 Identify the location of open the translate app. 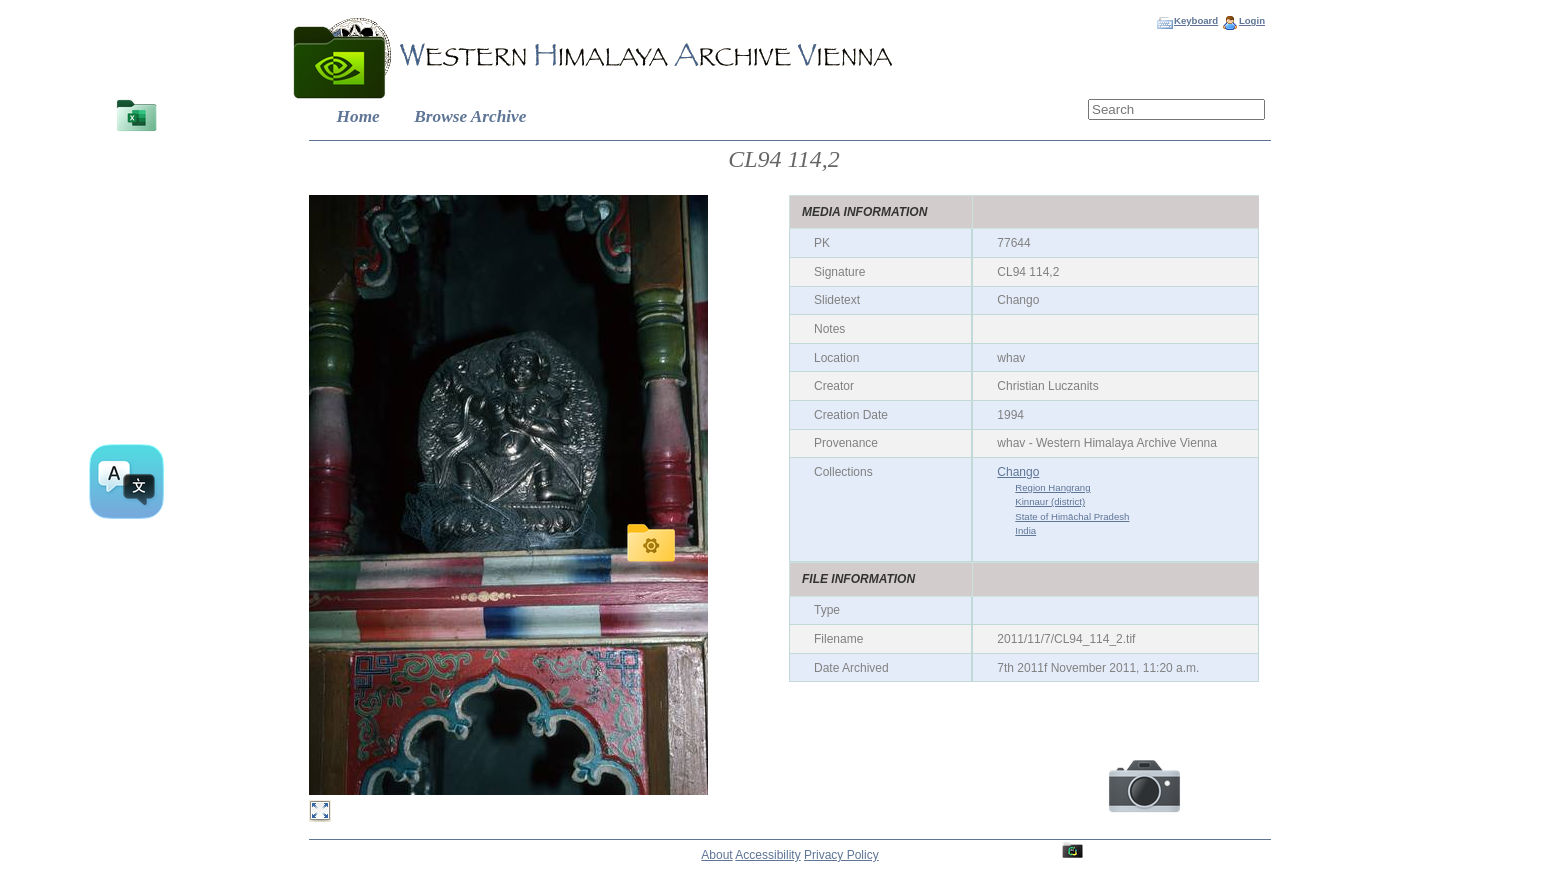
(126, 481).